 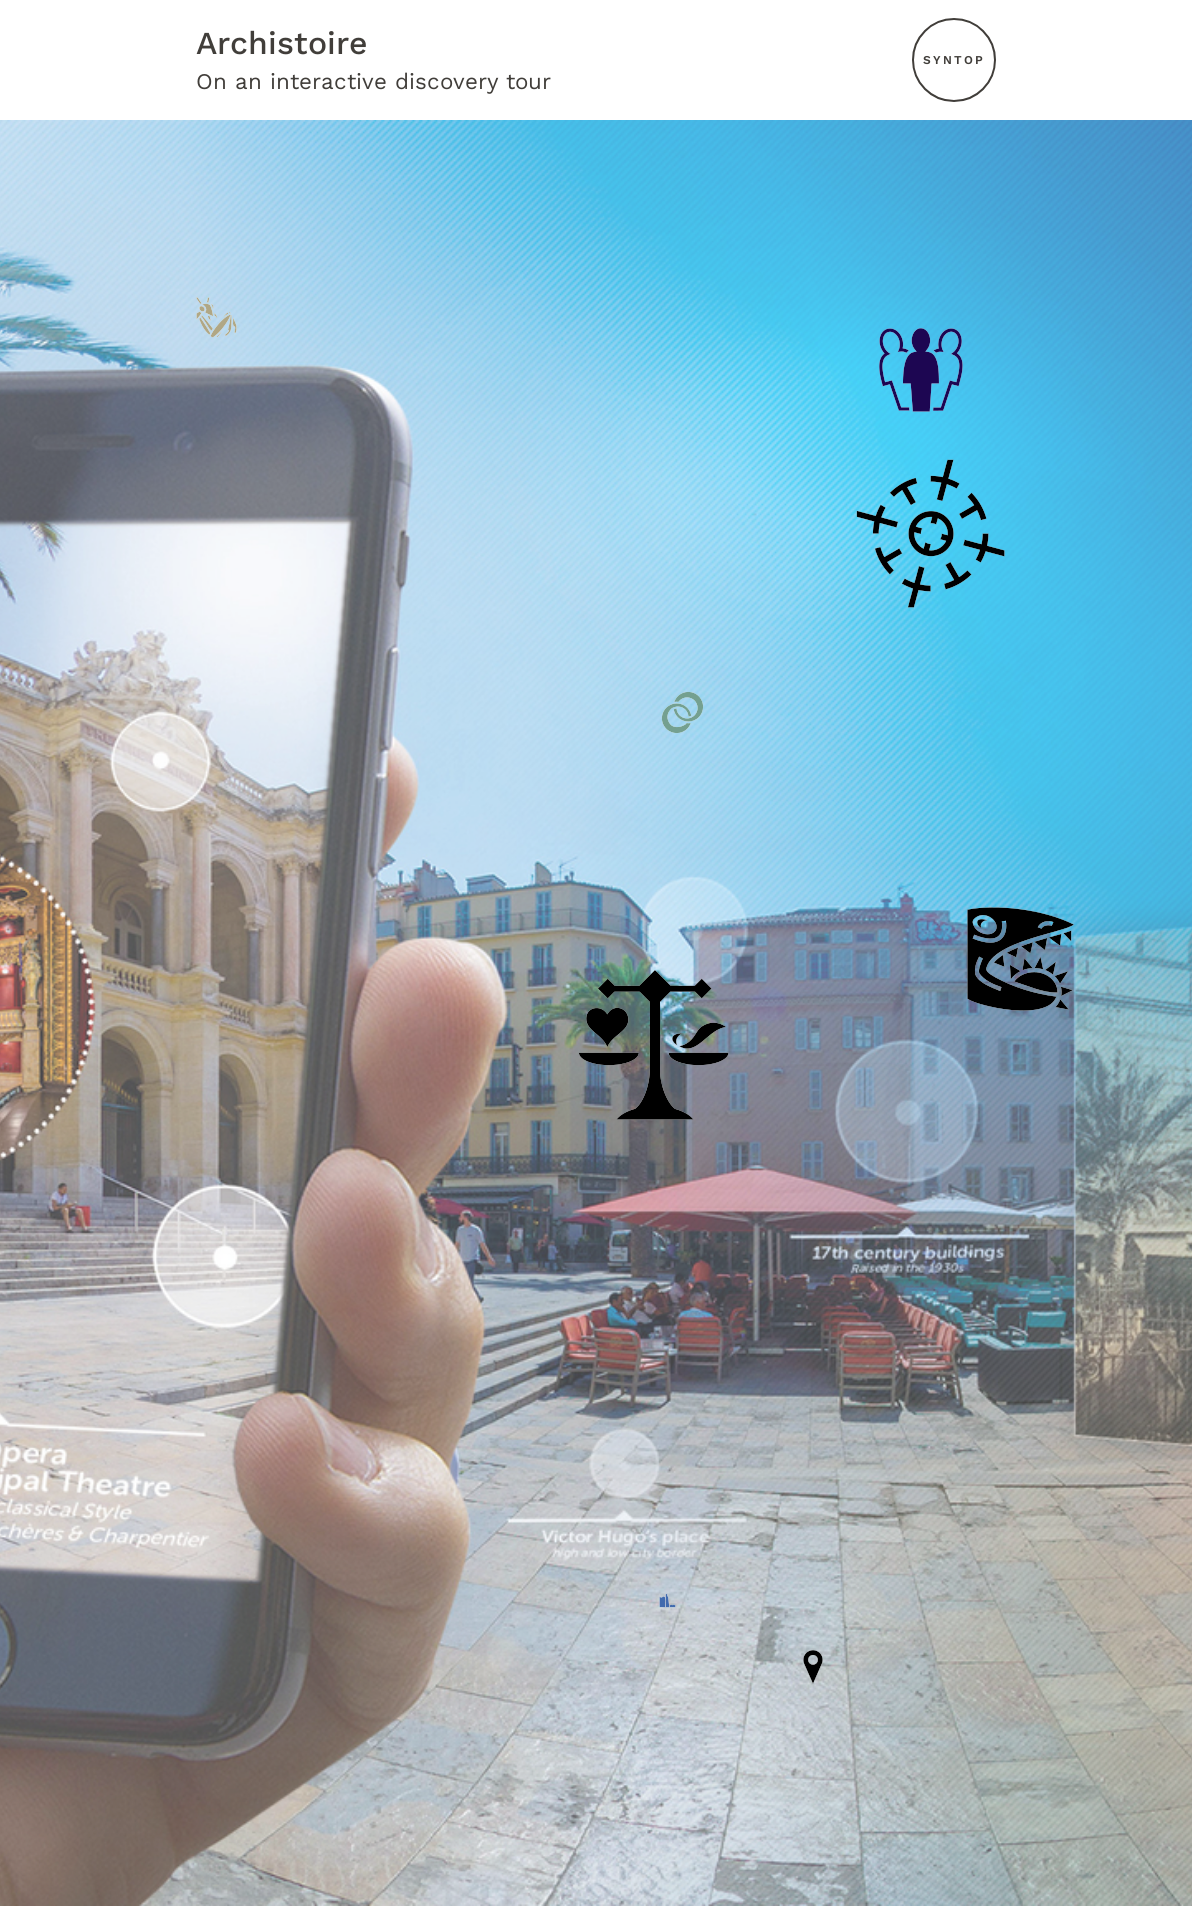 I want to click on dam or hydroelectric structure in a game interface, so click(x=667, y=1599).